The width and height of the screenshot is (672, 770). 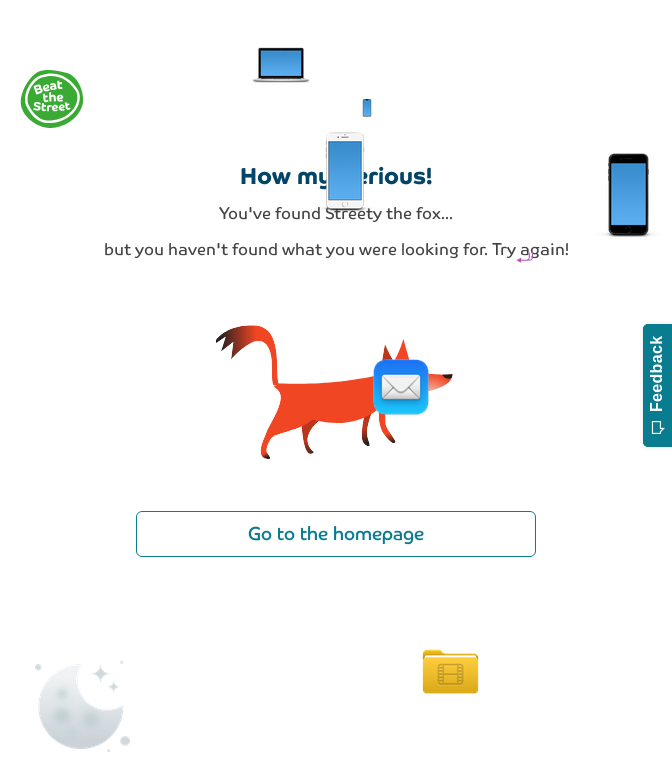 I want to click on reply to all recipients in an email thread, so click(x=524, y=256).